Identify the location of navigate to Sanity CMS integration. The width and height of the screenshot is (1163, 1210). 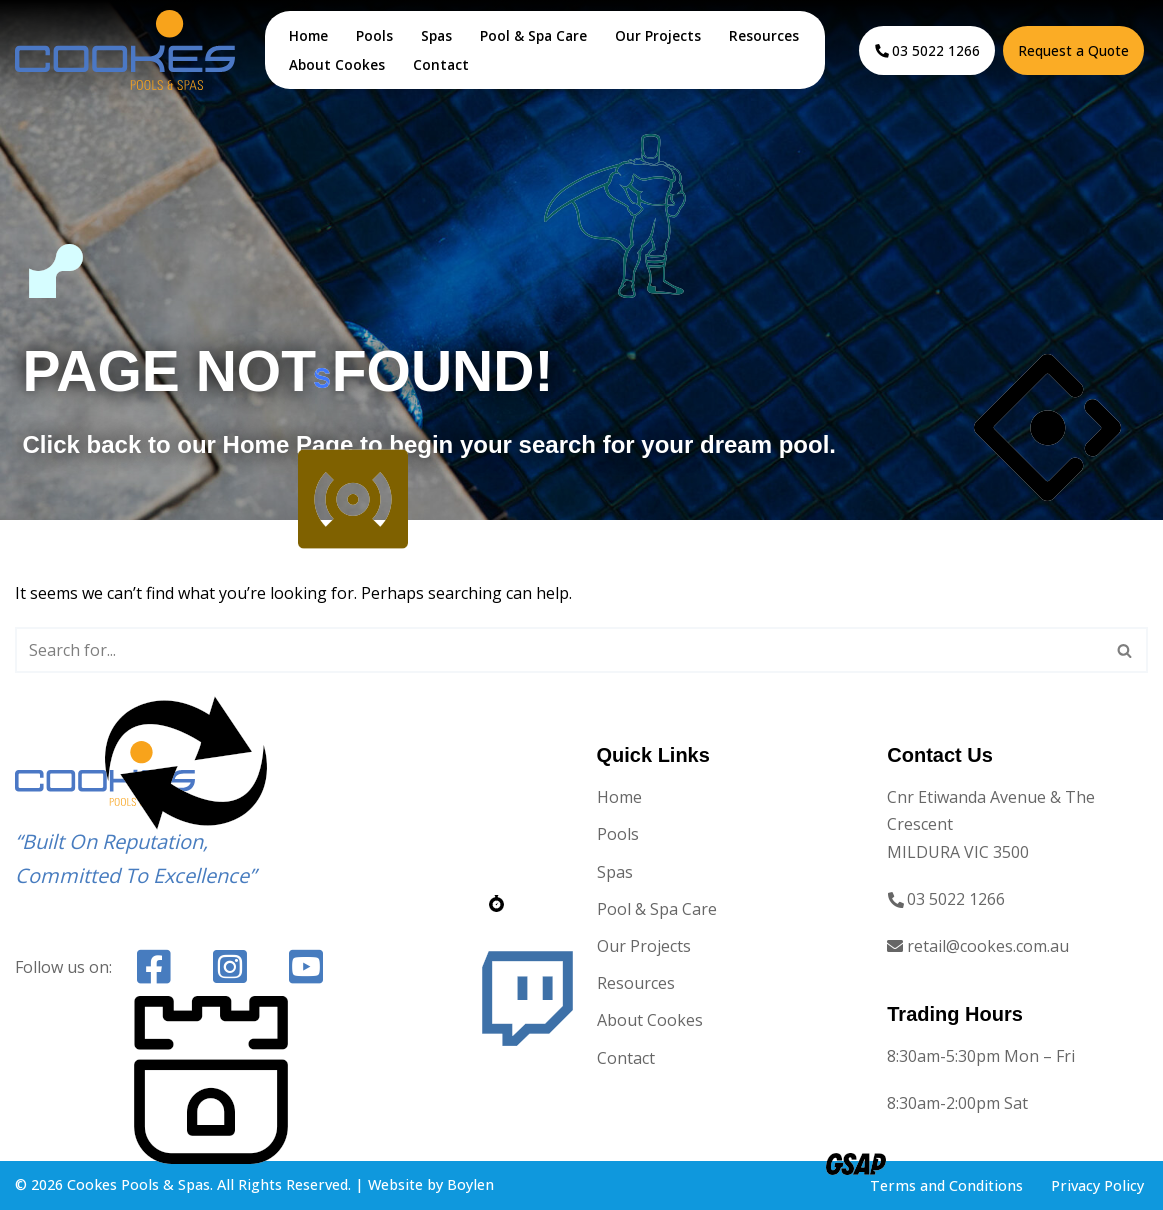
(322, 378).